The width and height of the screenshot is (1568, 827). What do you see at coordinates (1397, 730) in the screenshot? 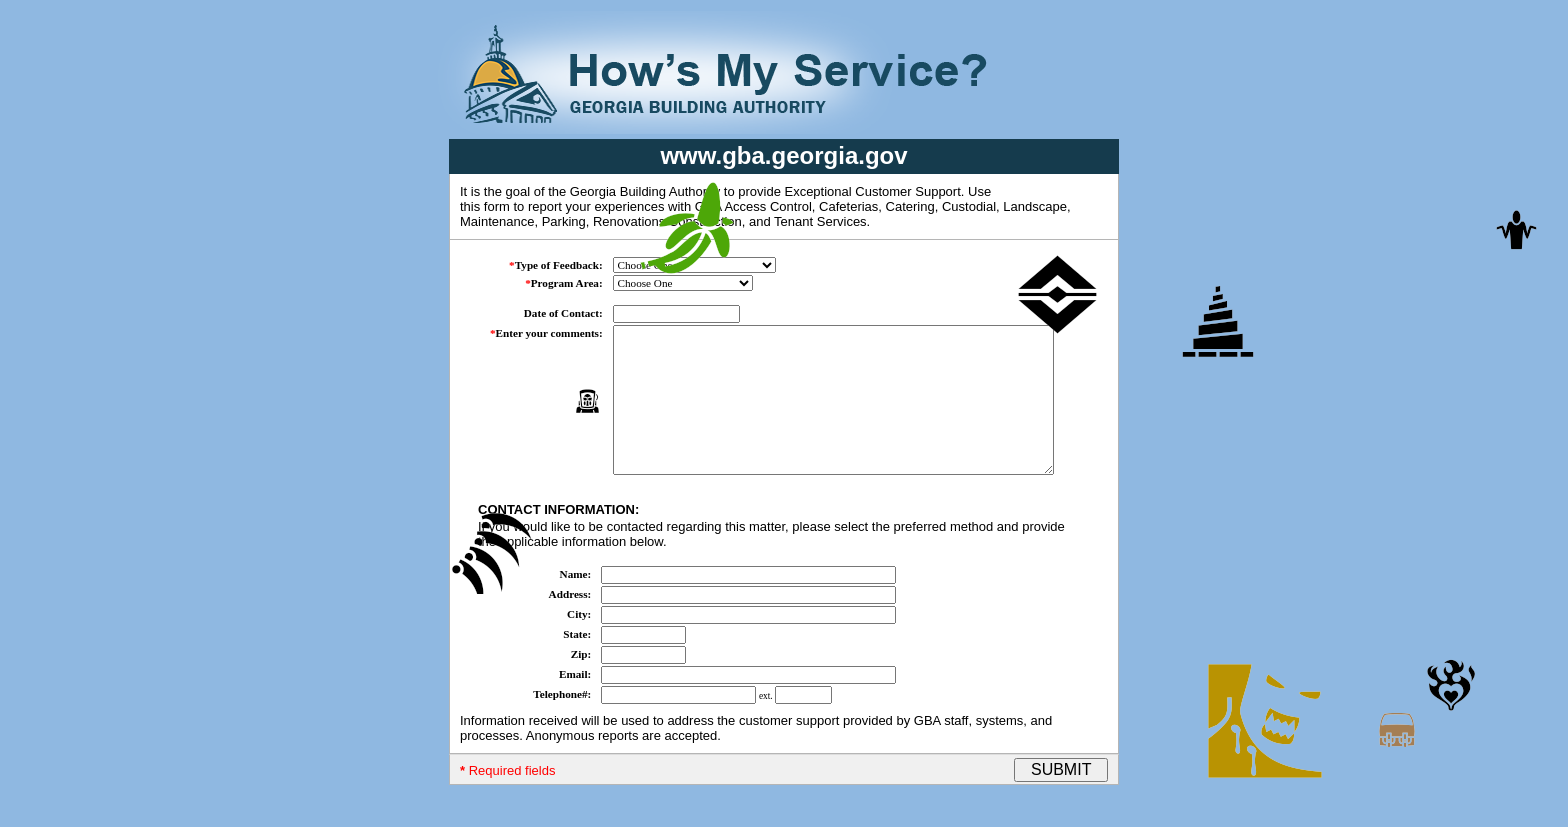
I see `access your shopping bag or cart` at bounding box center [1397, 730].